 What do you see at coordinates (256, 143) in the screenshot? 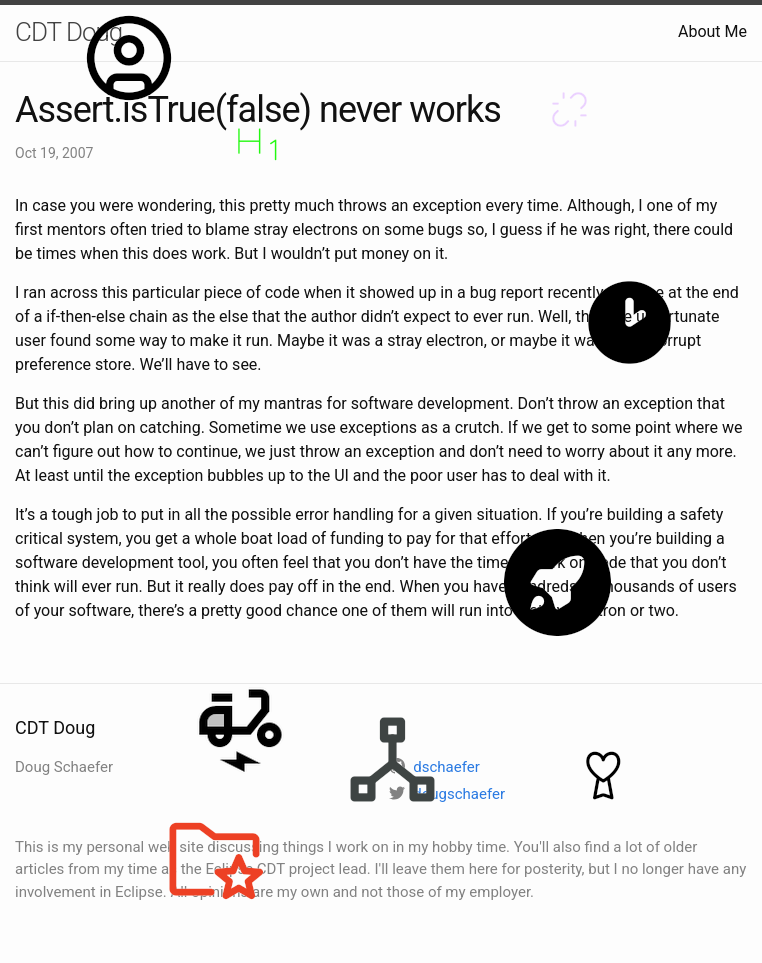
I see `format text as heading level 1` at bounding box center [256, 143].